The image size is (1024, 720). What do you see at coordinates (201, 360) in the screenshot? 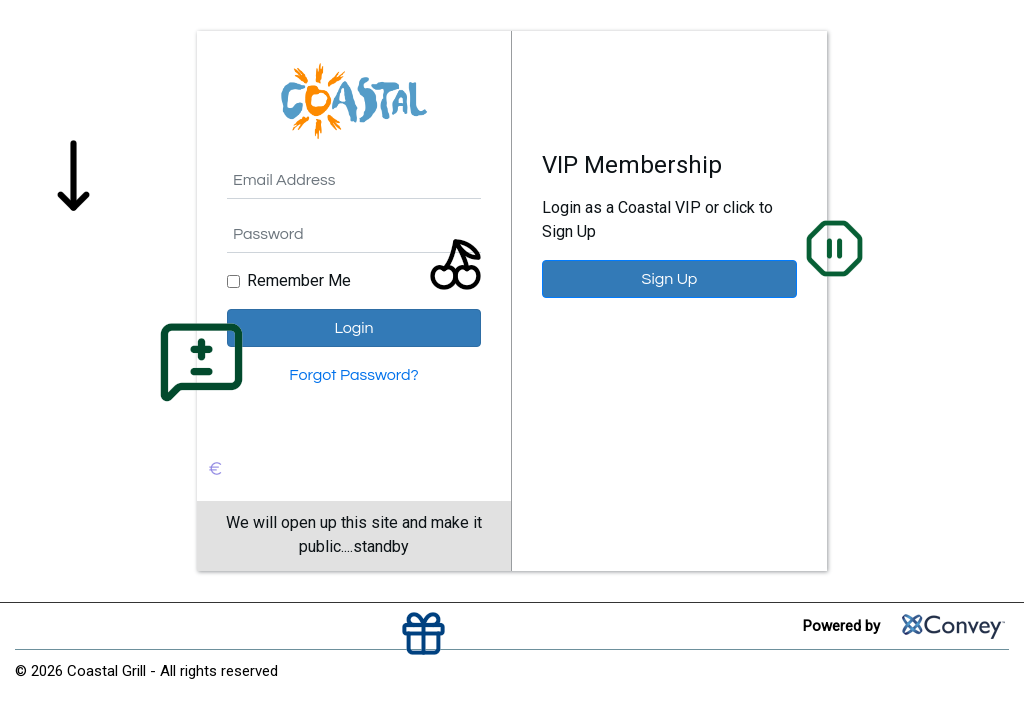
I see `compare or show differences between messages` at bounding box center [201, 360].